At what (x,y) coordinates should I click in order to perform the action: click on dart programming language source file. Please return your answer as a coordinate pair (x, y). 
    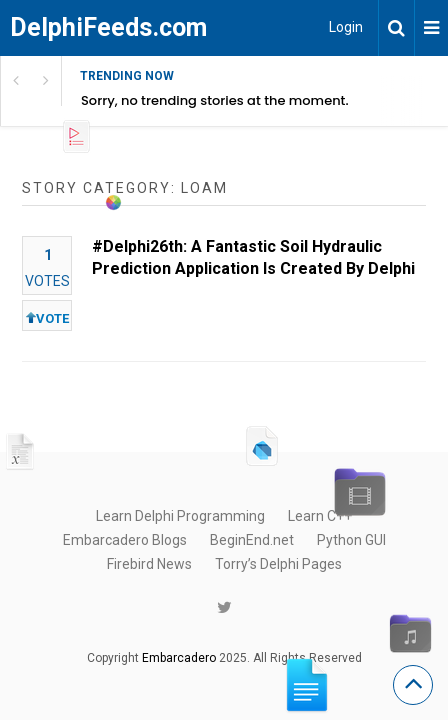
    Looking at the image, I should click on (262, 446).